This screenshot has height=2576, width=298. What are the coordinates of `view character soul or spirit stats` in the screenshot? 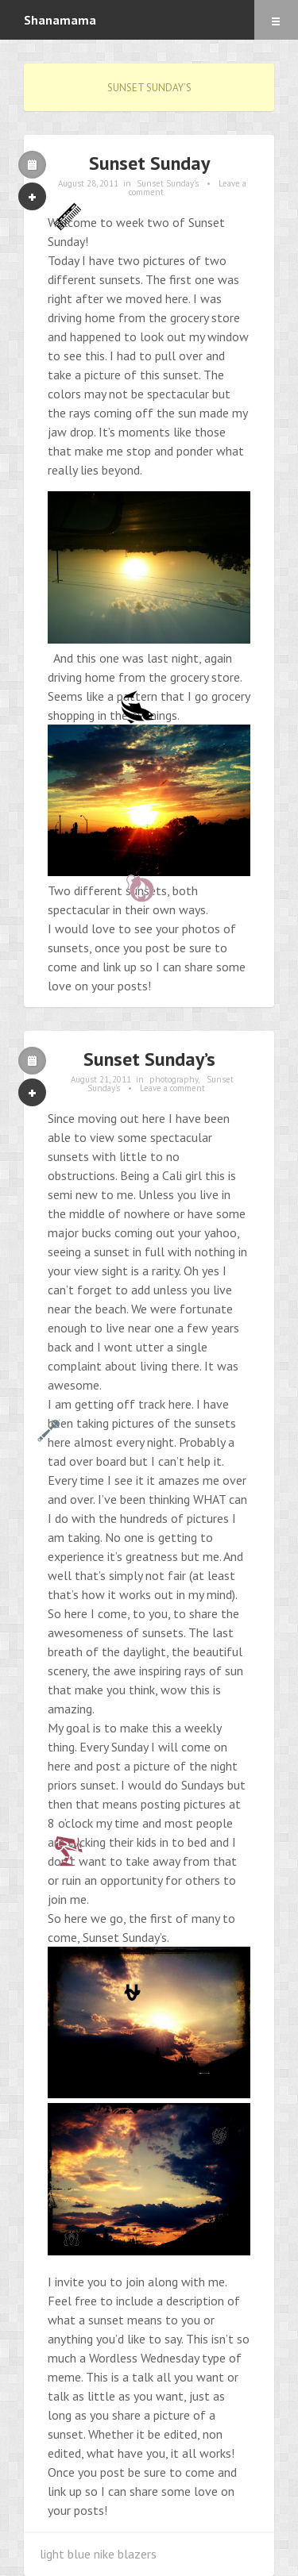 It's located at (72, 2238).